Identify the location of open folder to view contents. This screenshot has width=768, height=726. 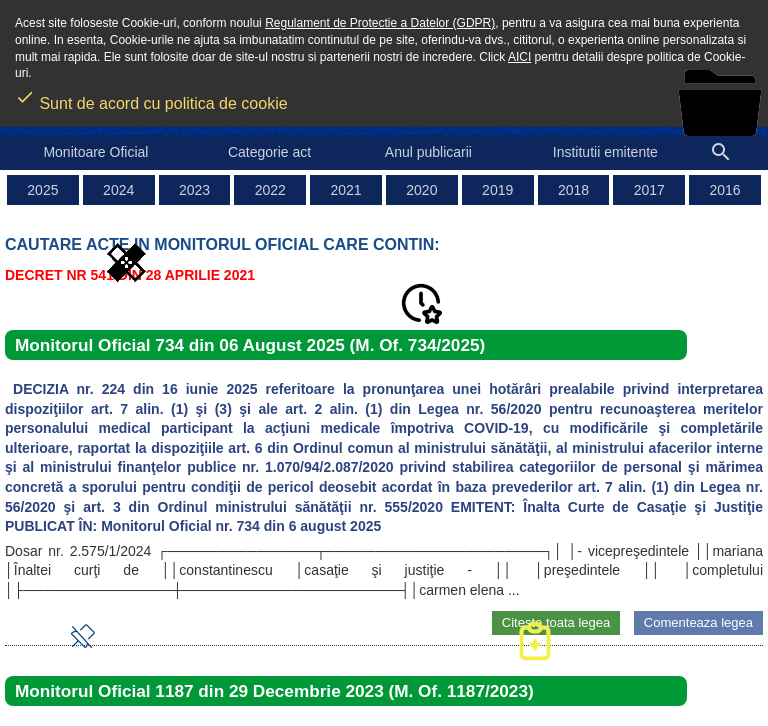
(720, 103).